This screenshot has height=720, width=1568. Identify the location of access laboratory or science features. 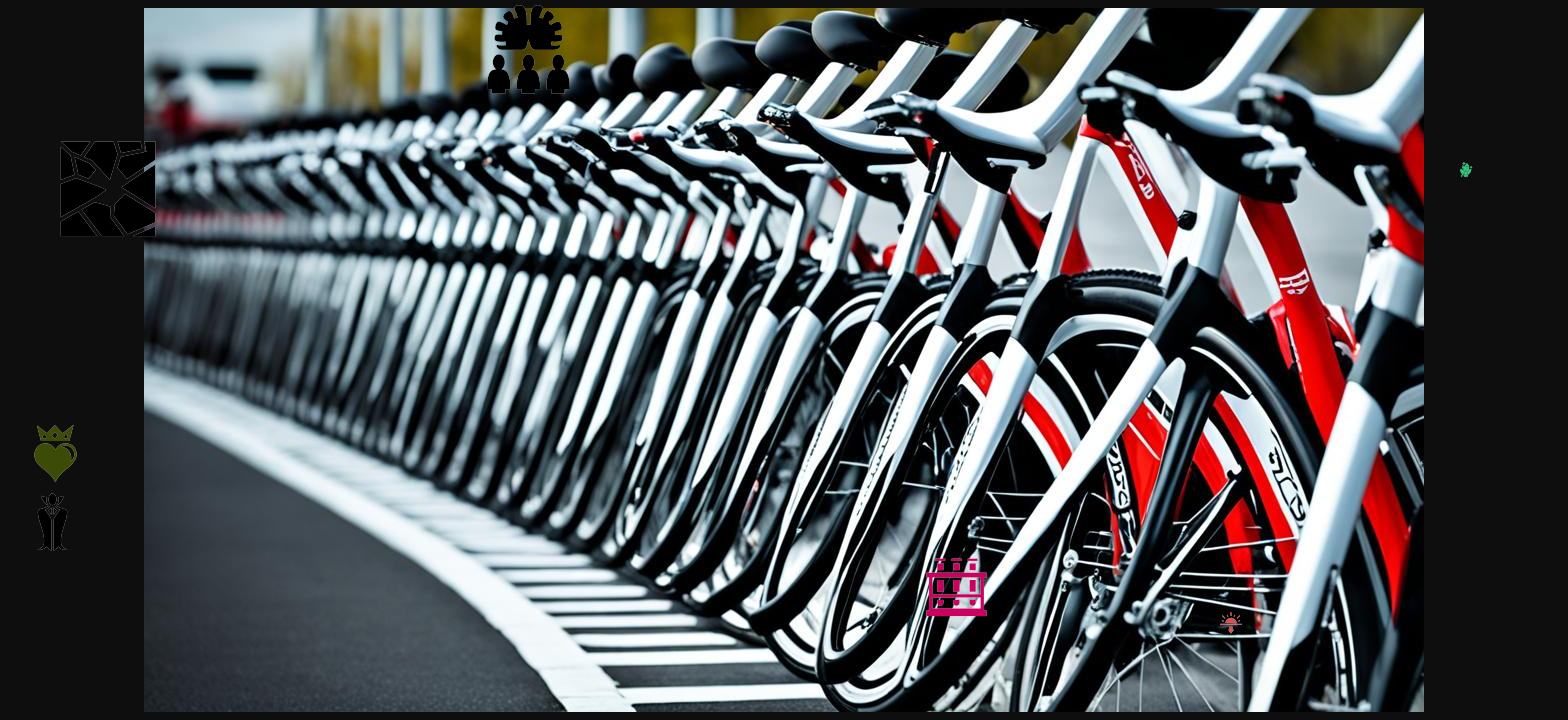
(956, 586).